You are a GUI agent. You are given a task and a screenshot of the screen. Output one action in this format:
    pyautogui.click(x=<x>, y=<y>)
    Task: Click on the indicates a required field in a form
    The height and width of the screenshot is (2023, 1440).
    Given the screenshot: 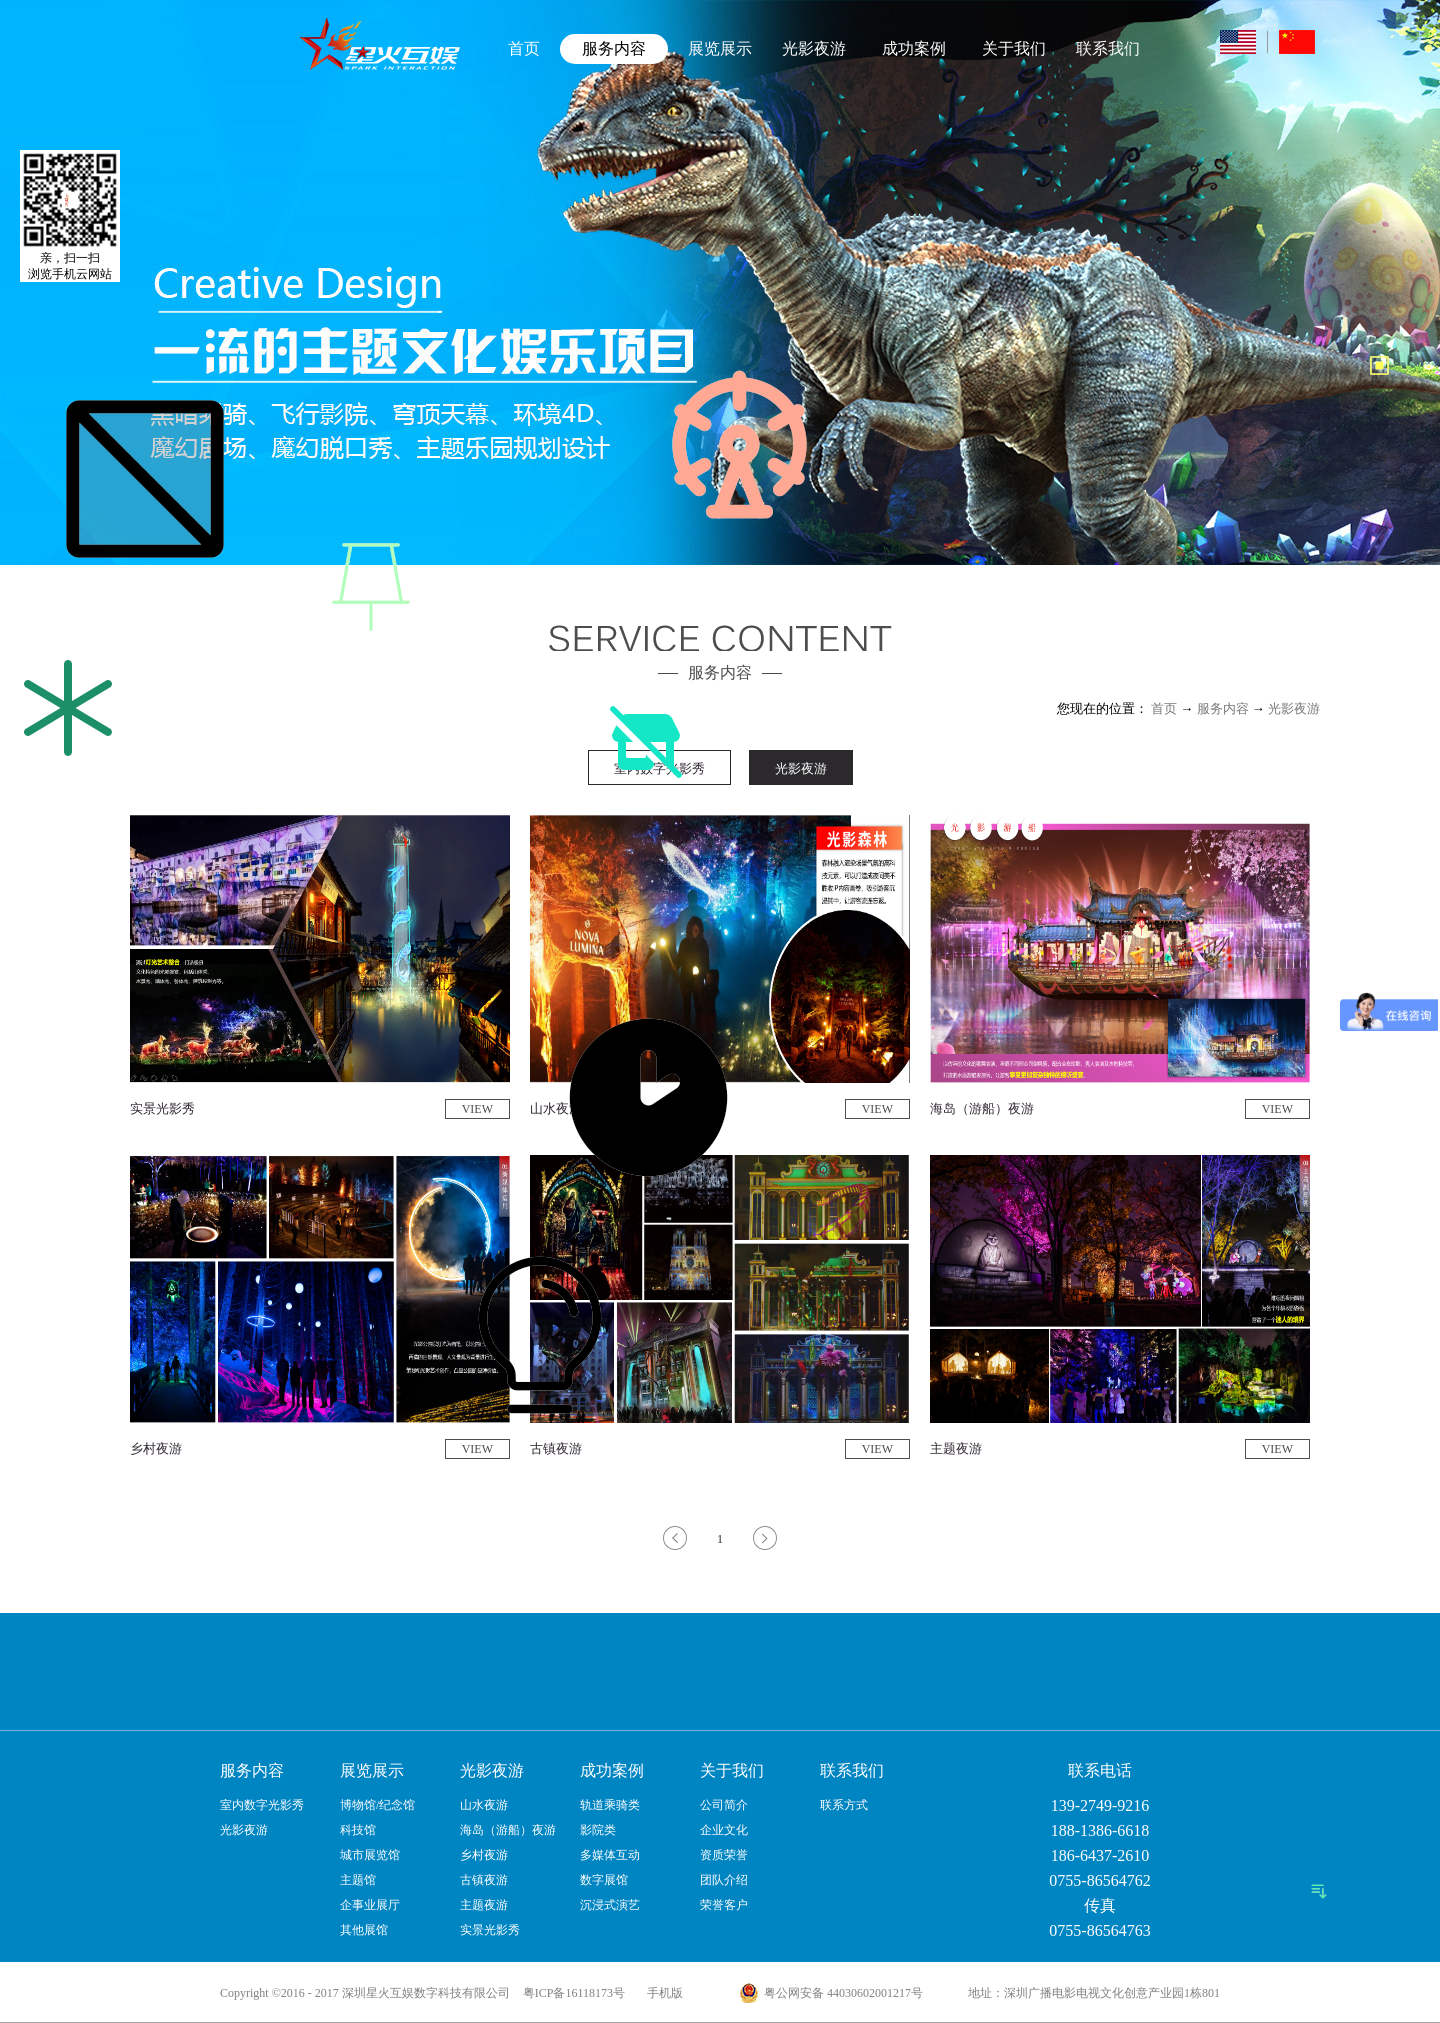 What is the action you would take?
    pyautogui.click(x=68, y=708)
    